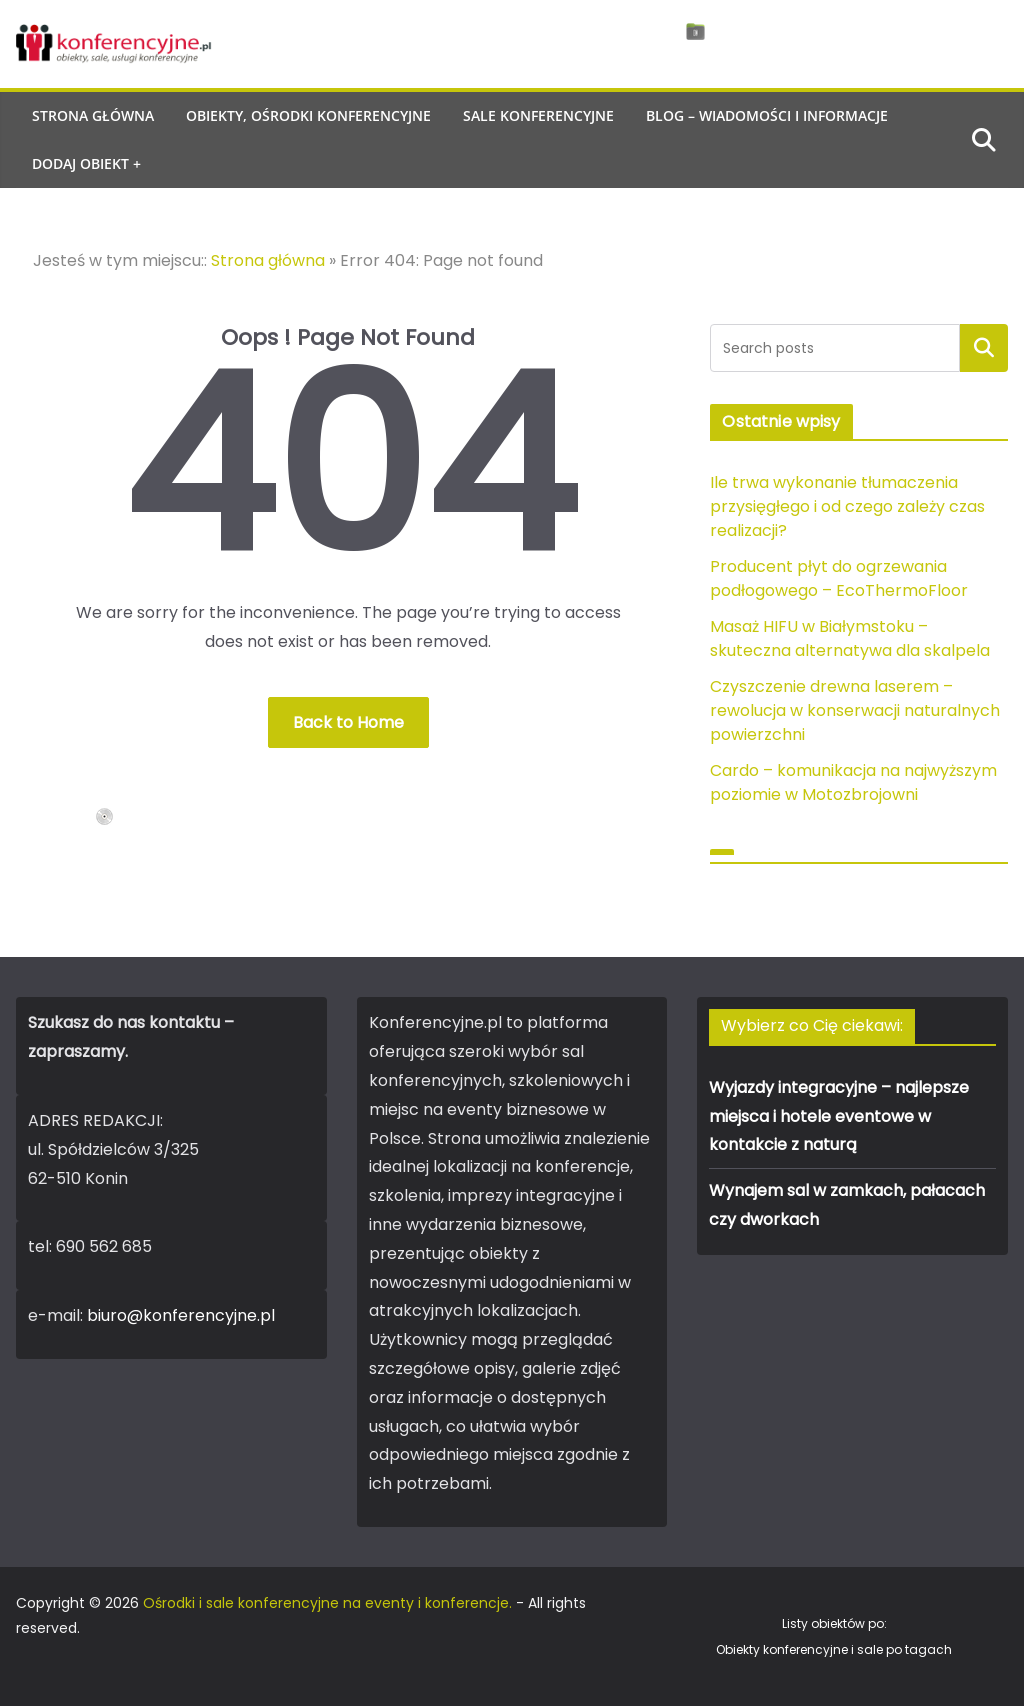 Image resolution: width=1024 pixels, height=1706 pixels. What do you see at coordinates (104, 816) in the screenshot?
I see `indicates a rewritable CD-RW disc` at bounding box center [104, 816].